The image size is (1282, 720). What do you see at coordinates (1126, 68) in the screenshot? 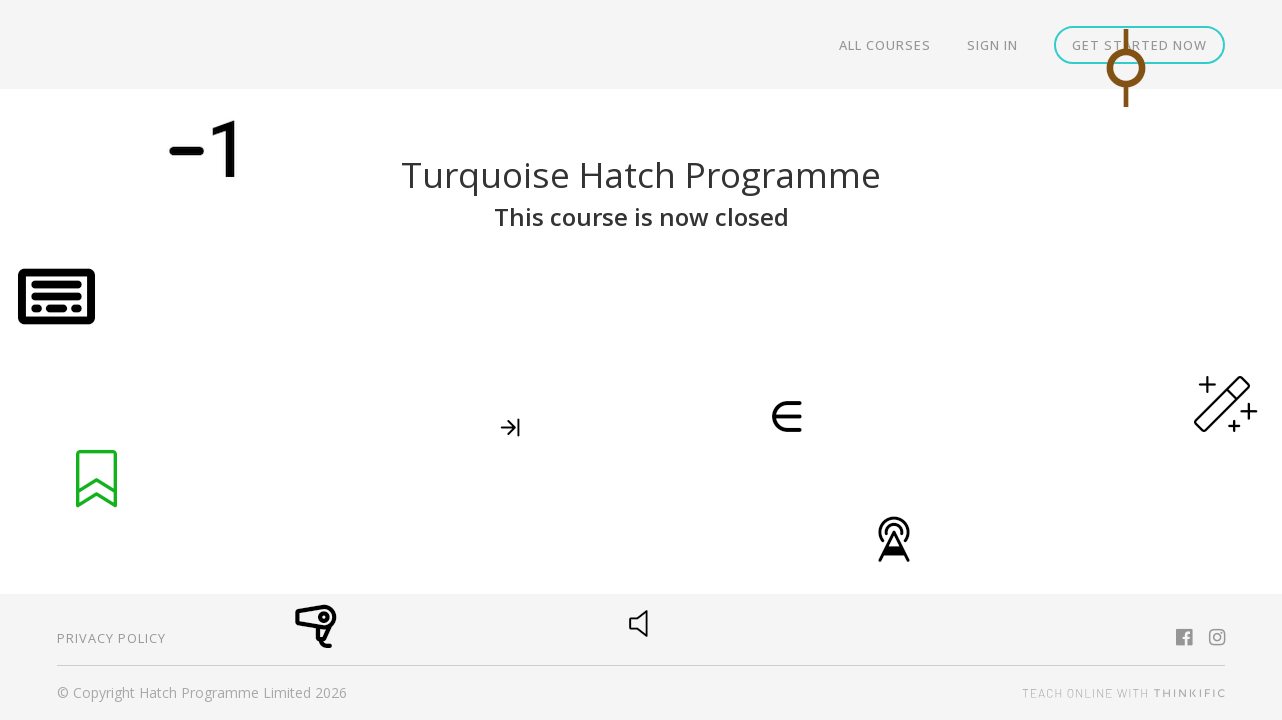
I see `view commit history` at bounding box center [1126, 68].